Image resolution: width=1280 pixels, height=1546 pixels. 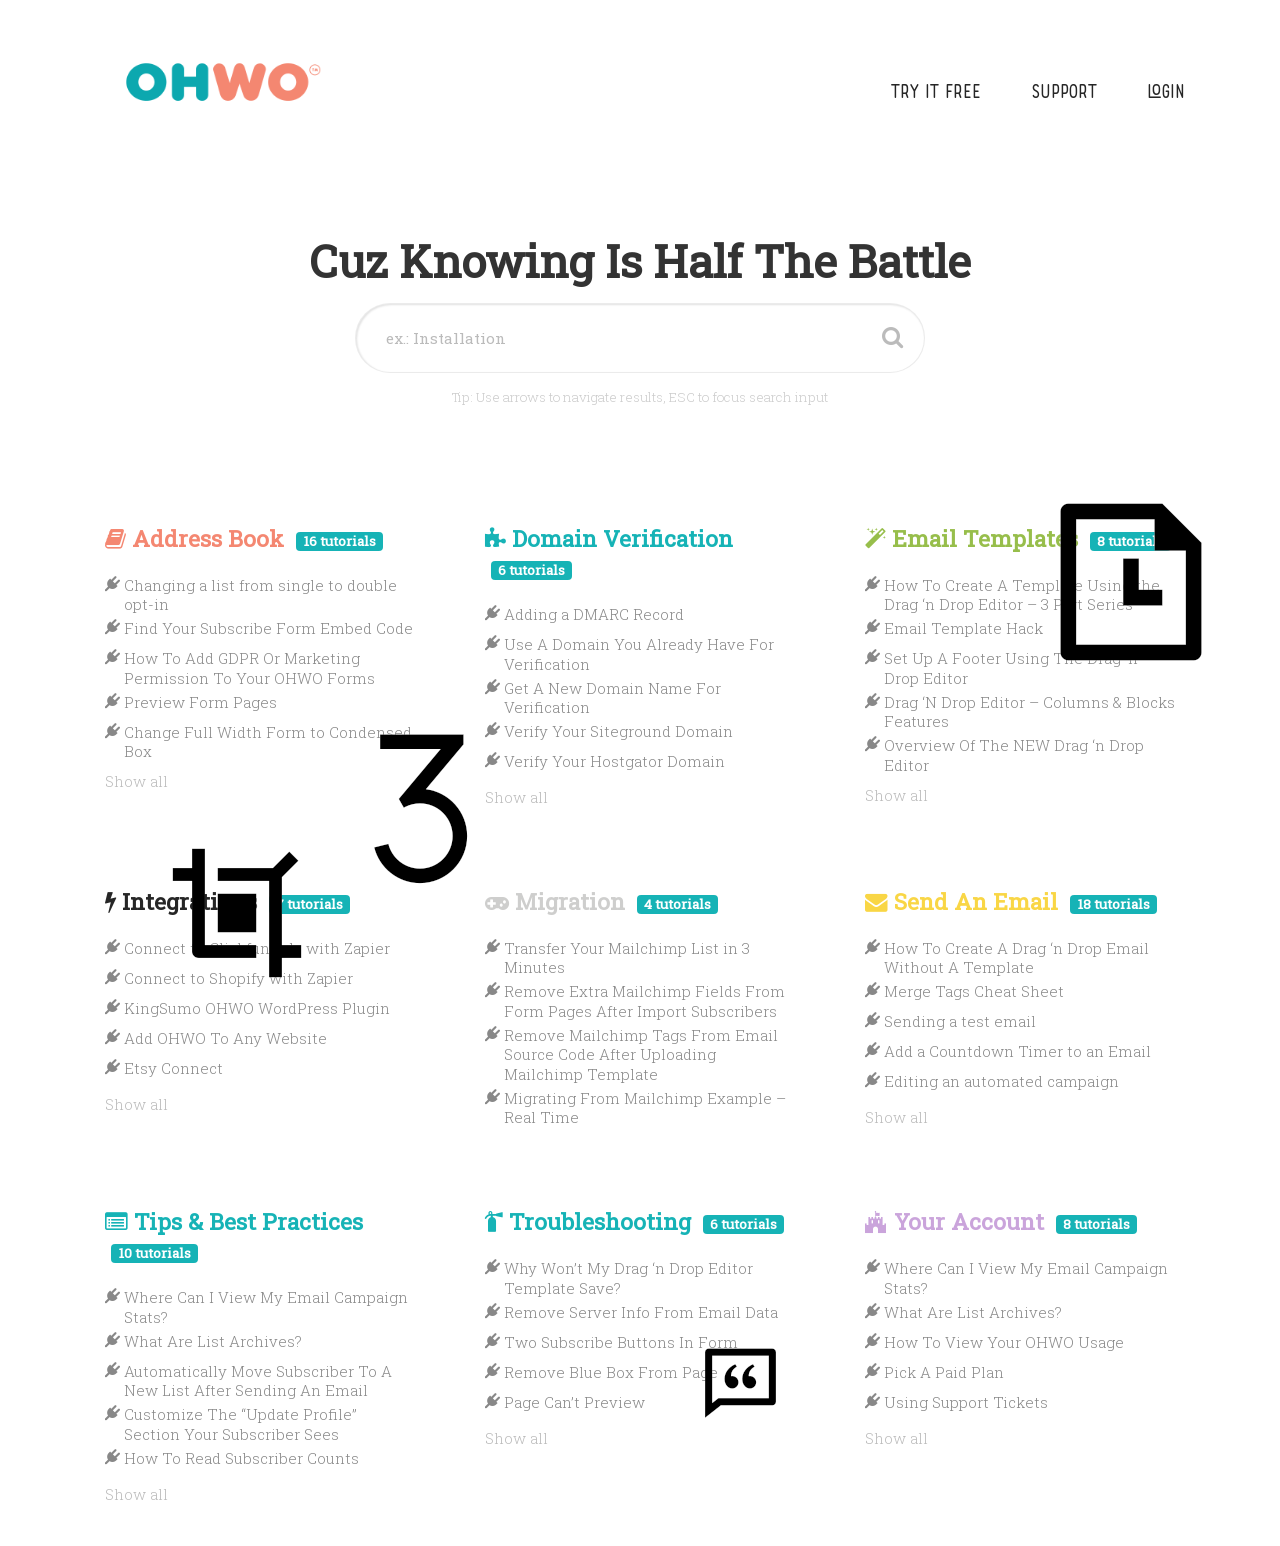 I want to click on view quoted messages or replies, so click(x=740, y=1380).